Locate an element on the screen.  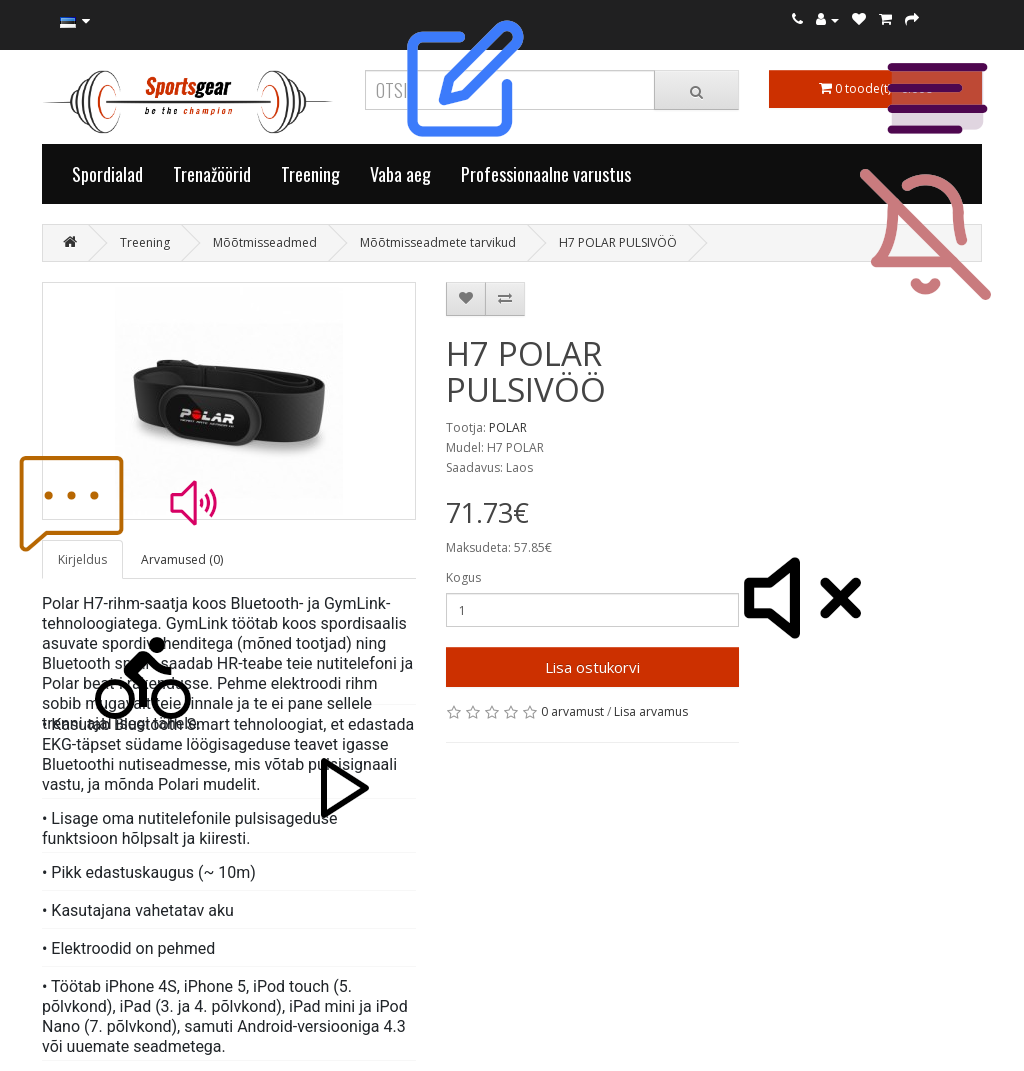
mute notifications is located at coordinates (925, 234).